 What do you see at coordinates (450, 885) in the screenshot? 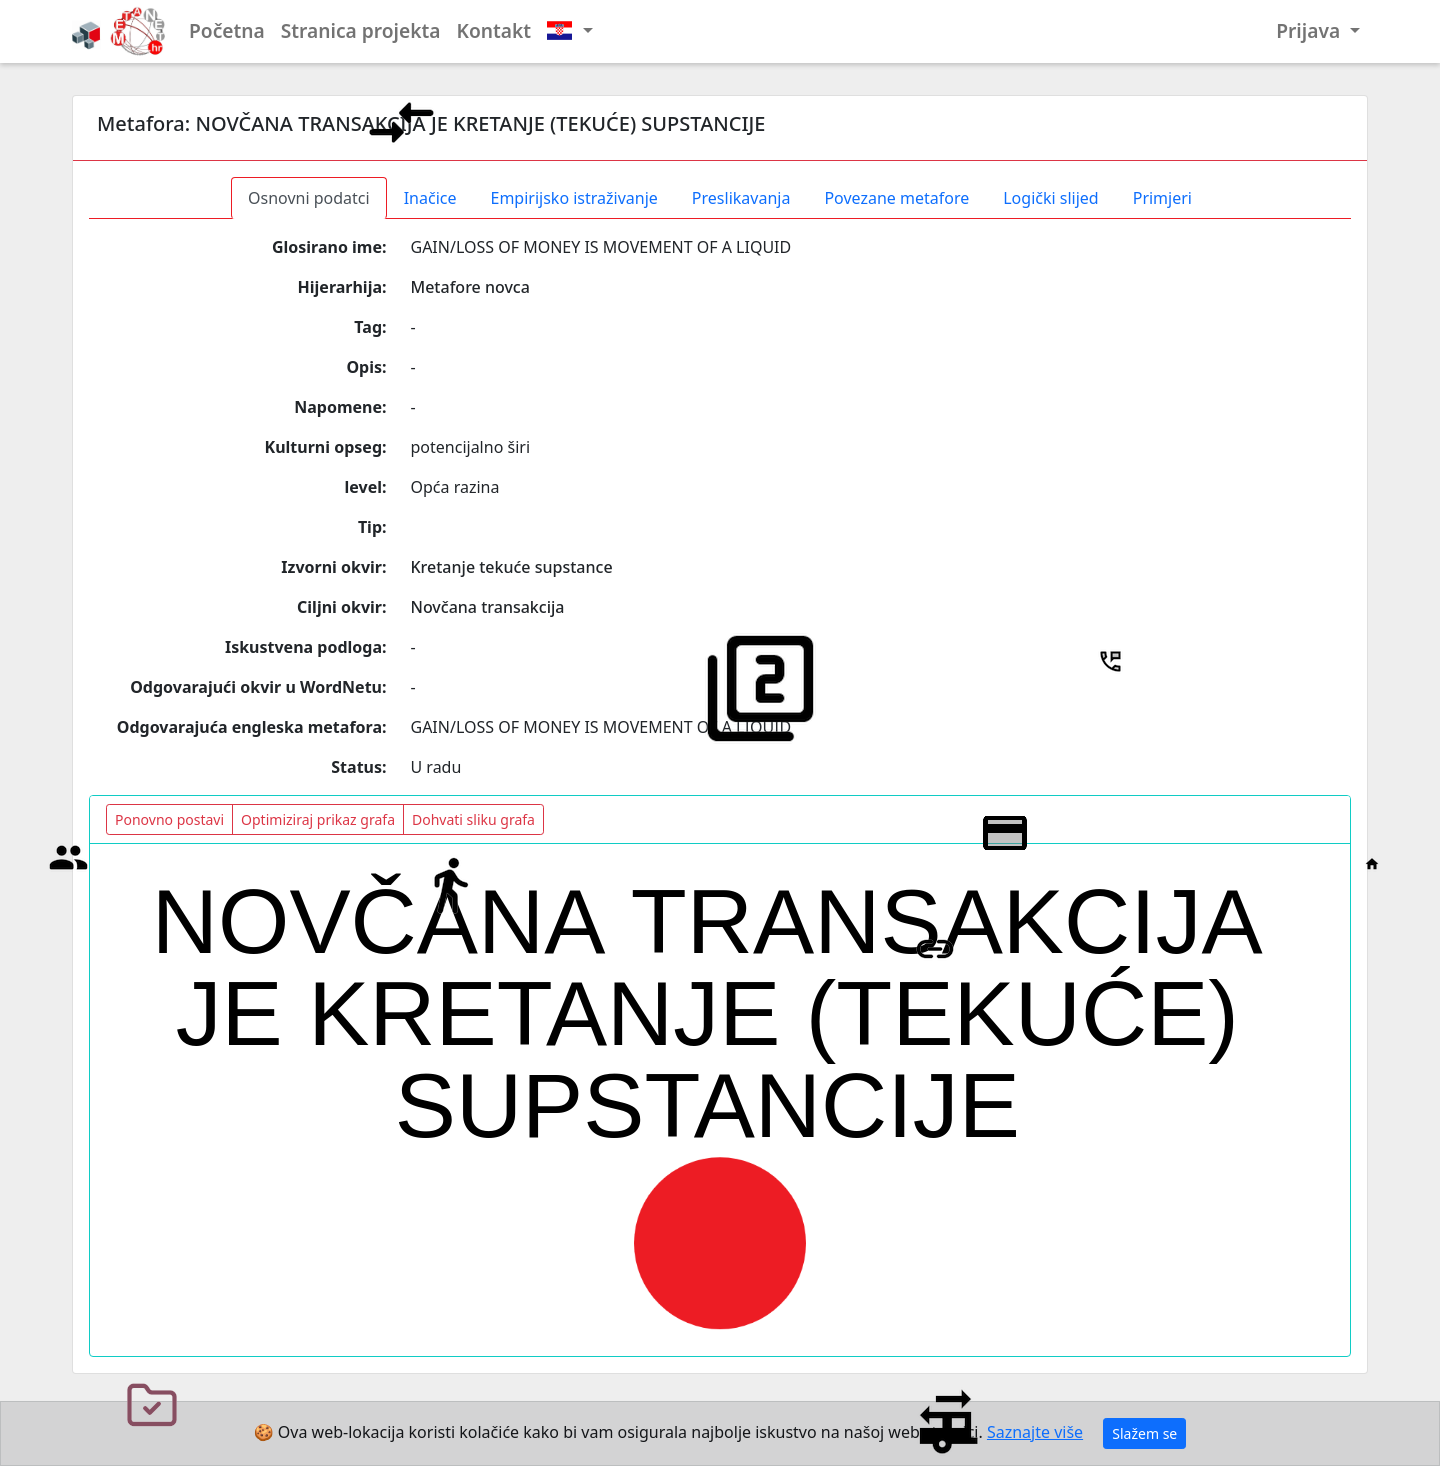
I see `get walking directions` at bounding box center [450, 885].